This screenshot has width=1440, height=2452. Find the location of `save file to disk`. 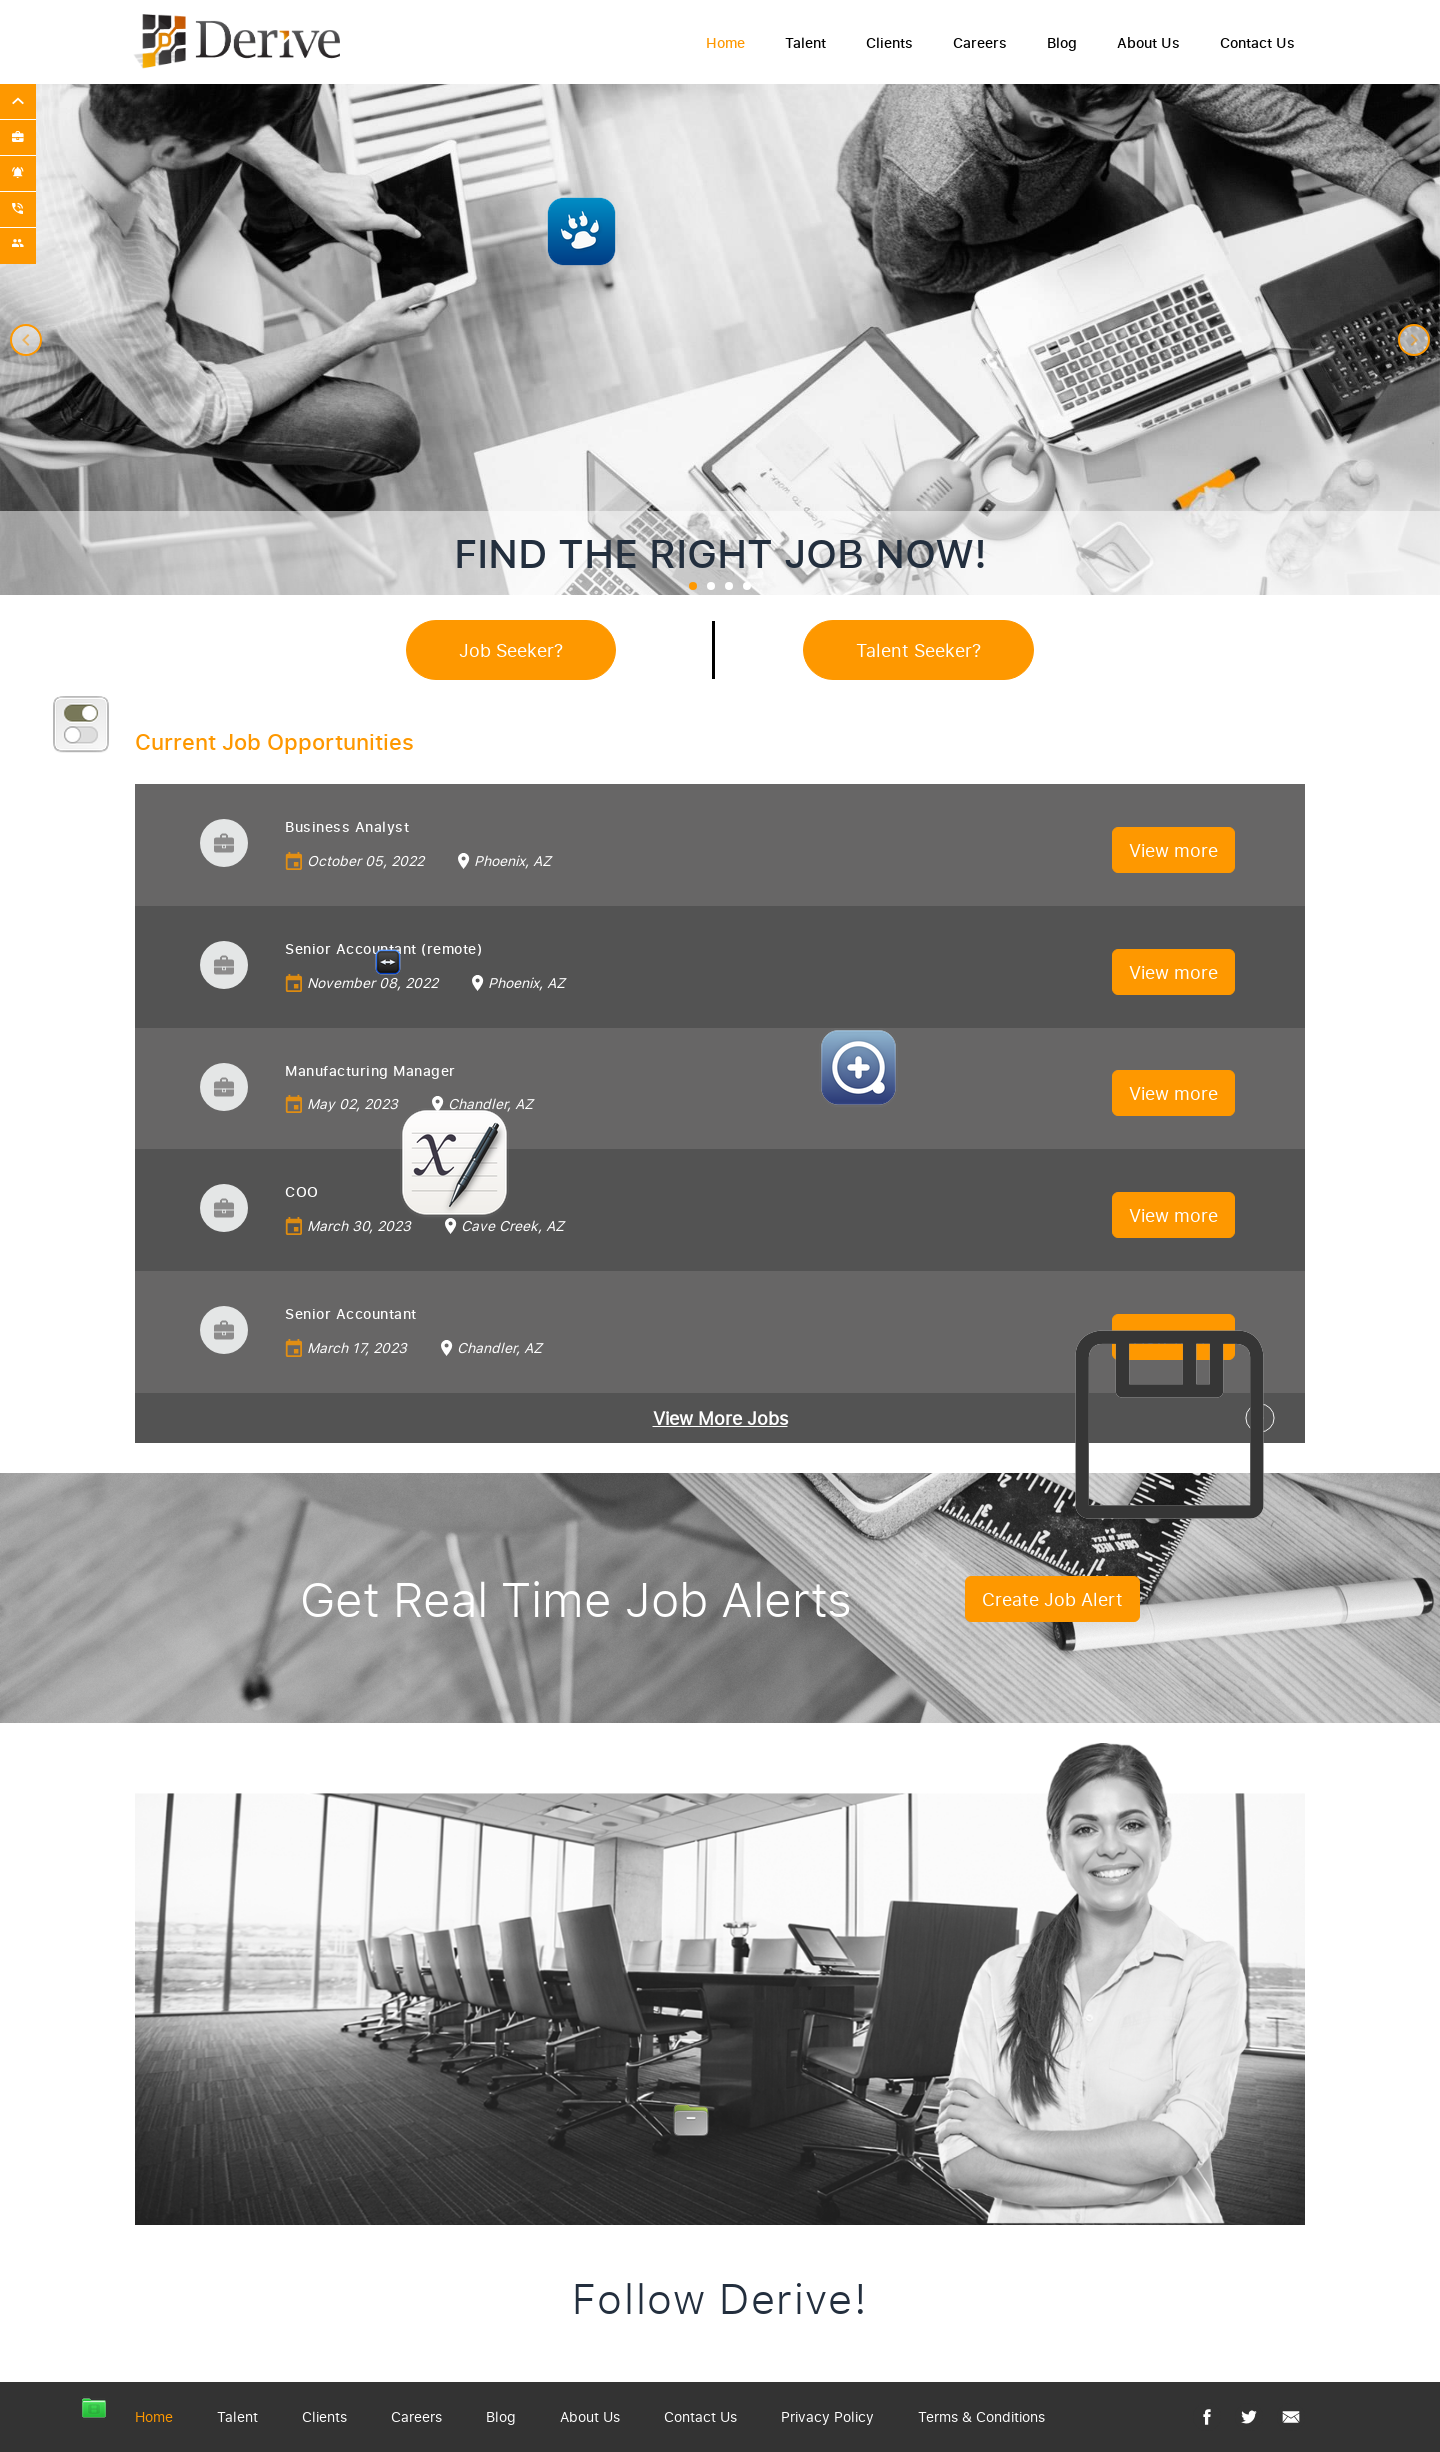

save file to disk is located at coordinates (1169, 1424).